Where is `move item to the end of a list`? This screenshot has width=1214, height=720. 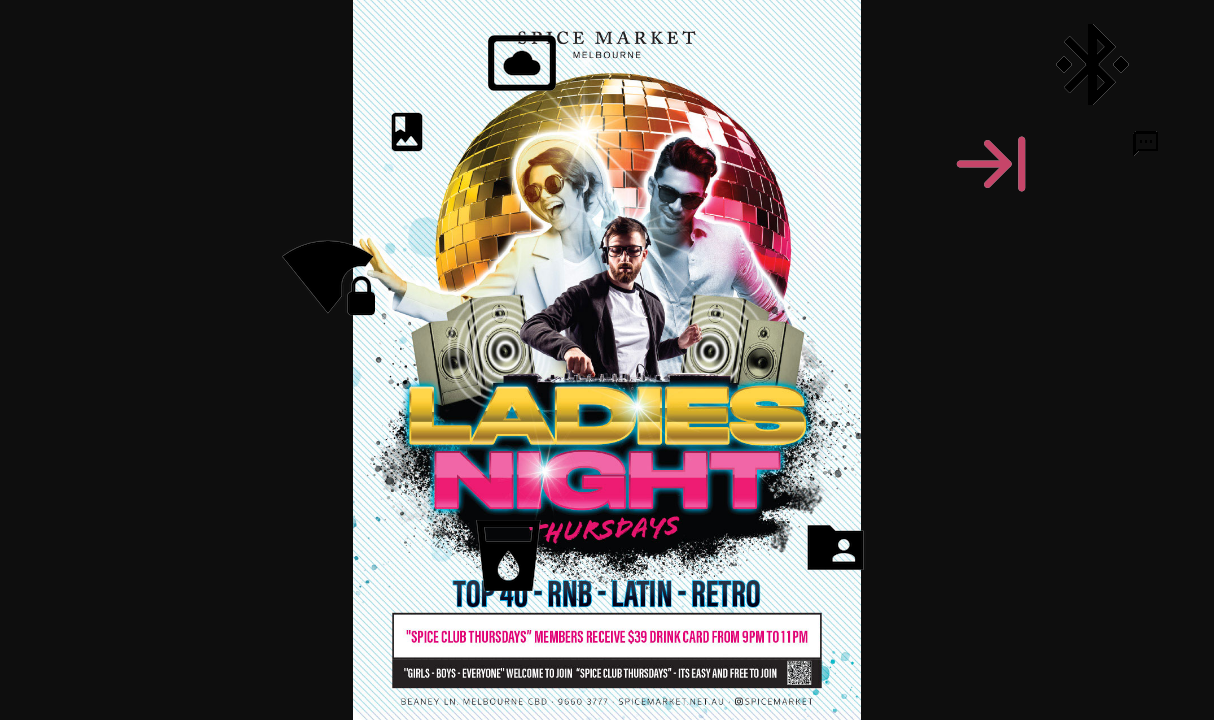 move item to the end of a list is located at coordinates (991, 164).